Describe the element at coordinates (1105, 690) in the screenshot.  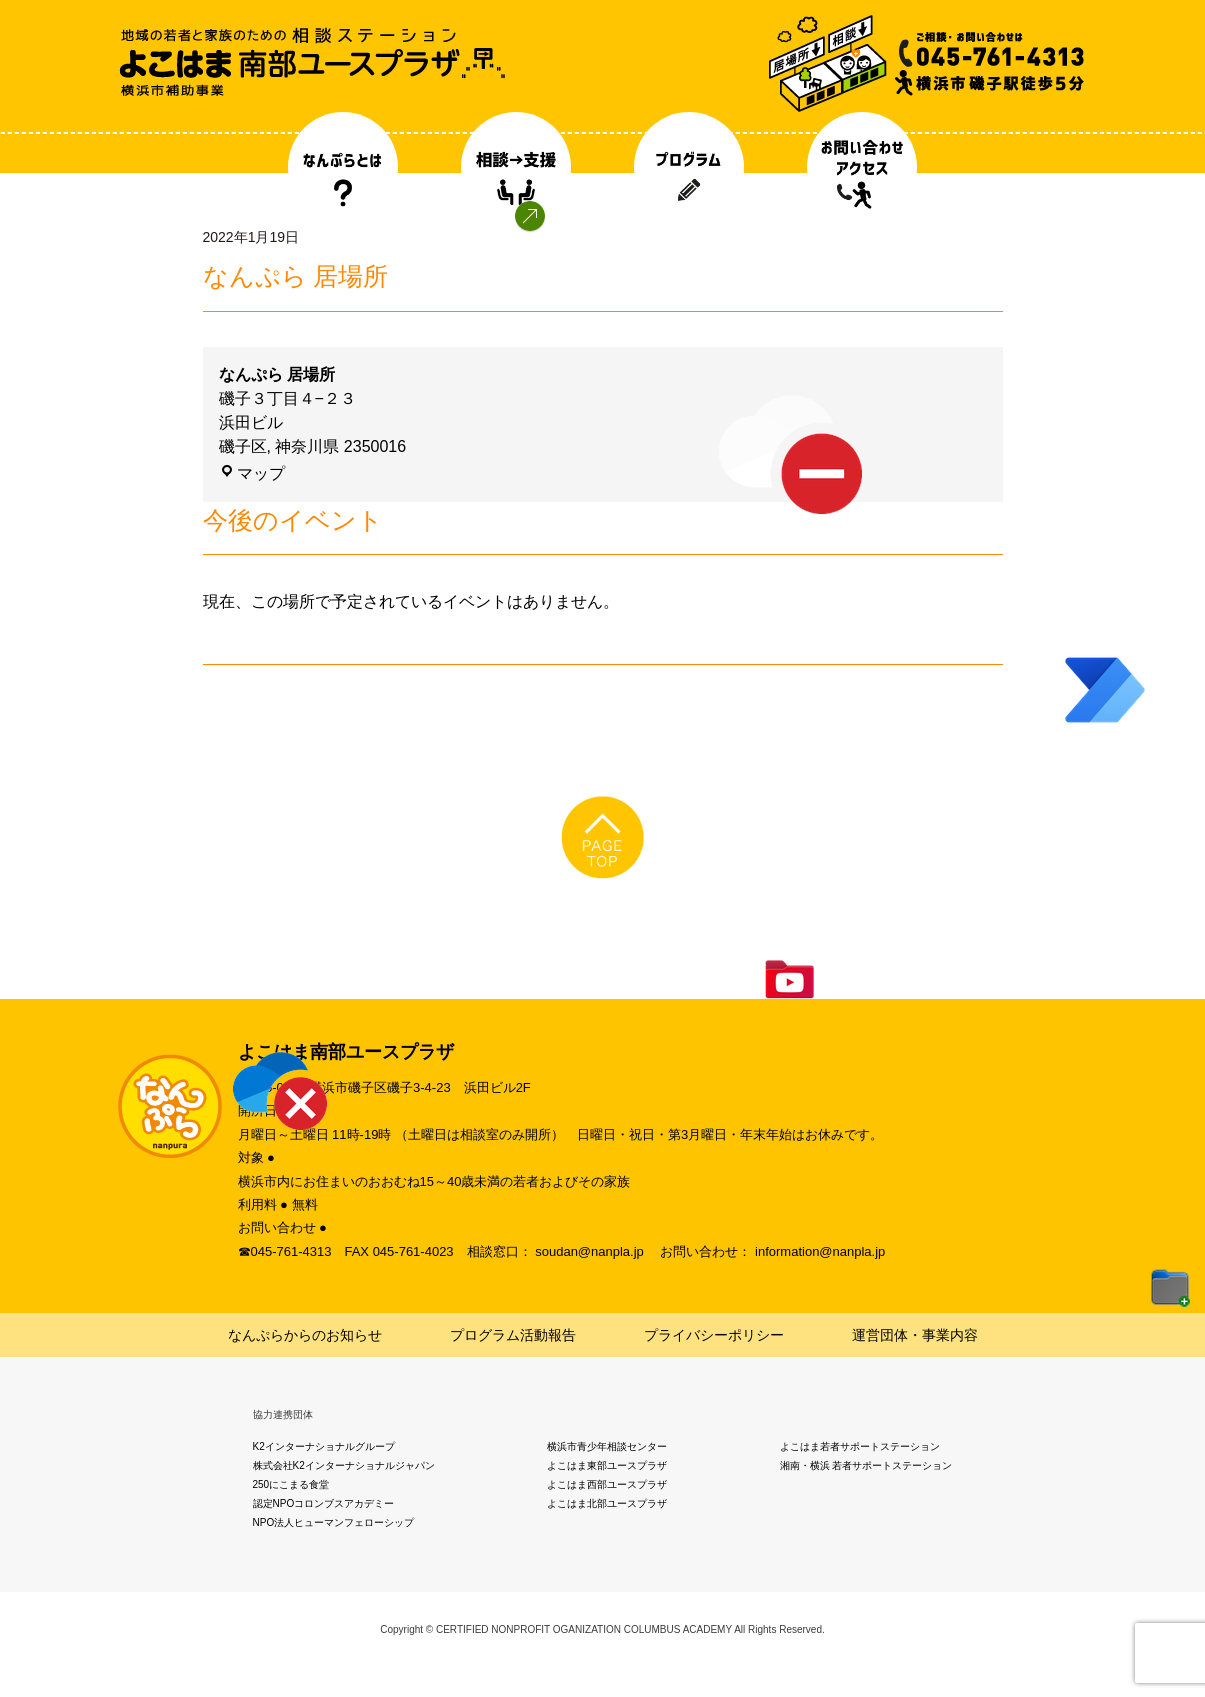
I see `open microsoft power automate` at that location.